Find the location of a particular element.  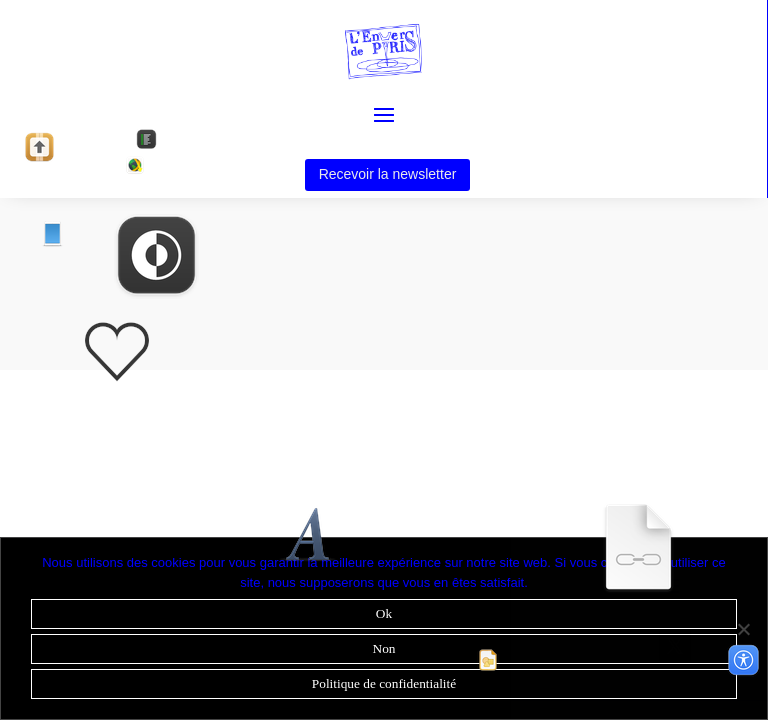

open an opendocument graphics file is located at coordinates (488, 660).